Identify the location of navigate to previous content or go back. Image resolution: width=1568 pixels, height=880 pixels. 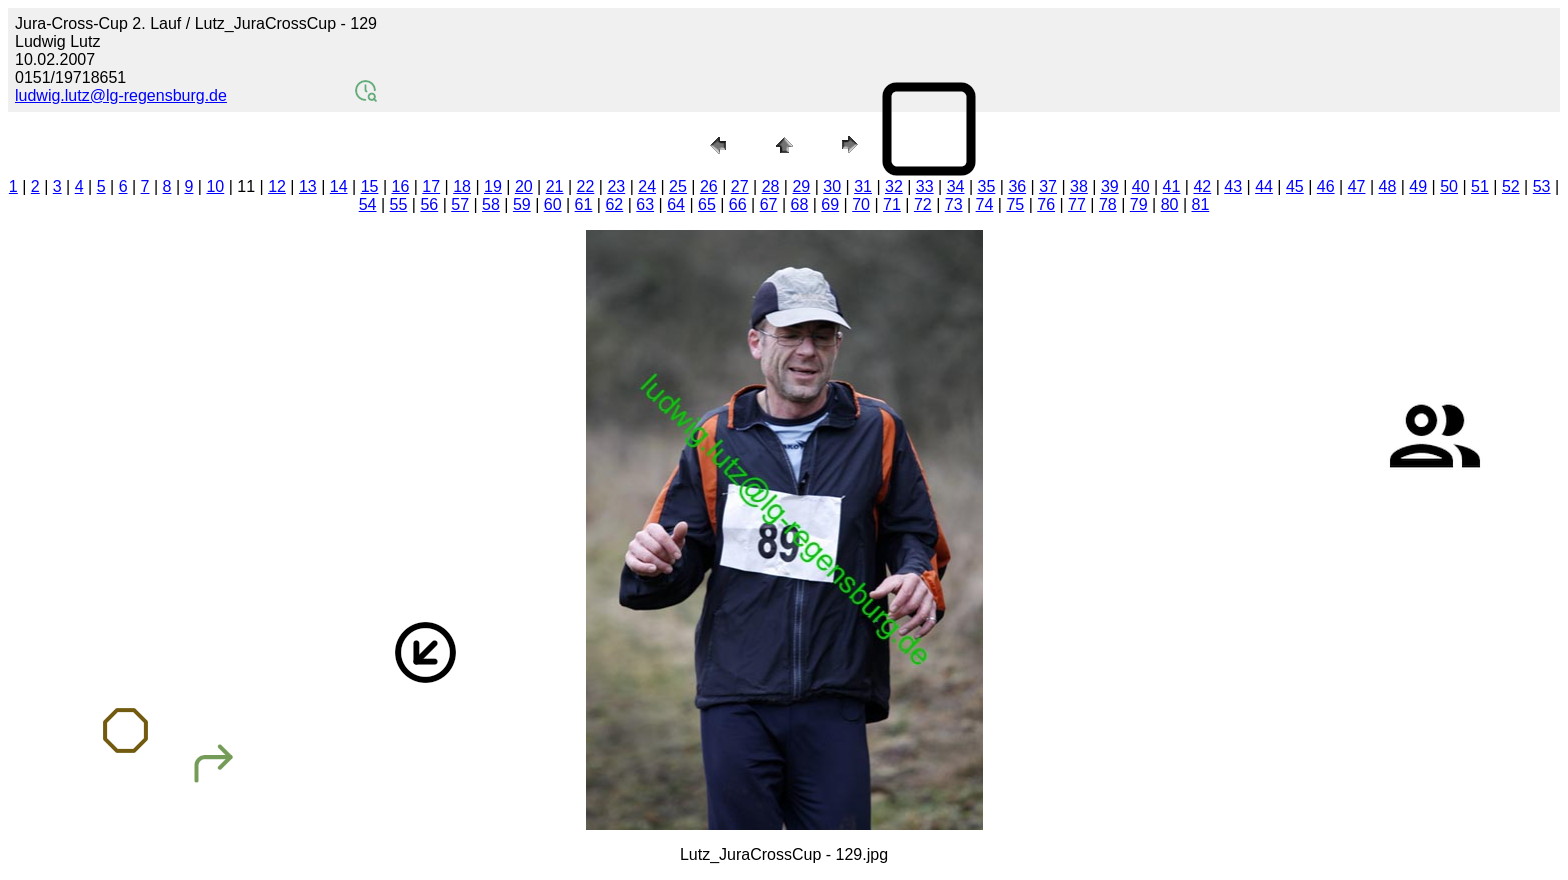
(425, 652).